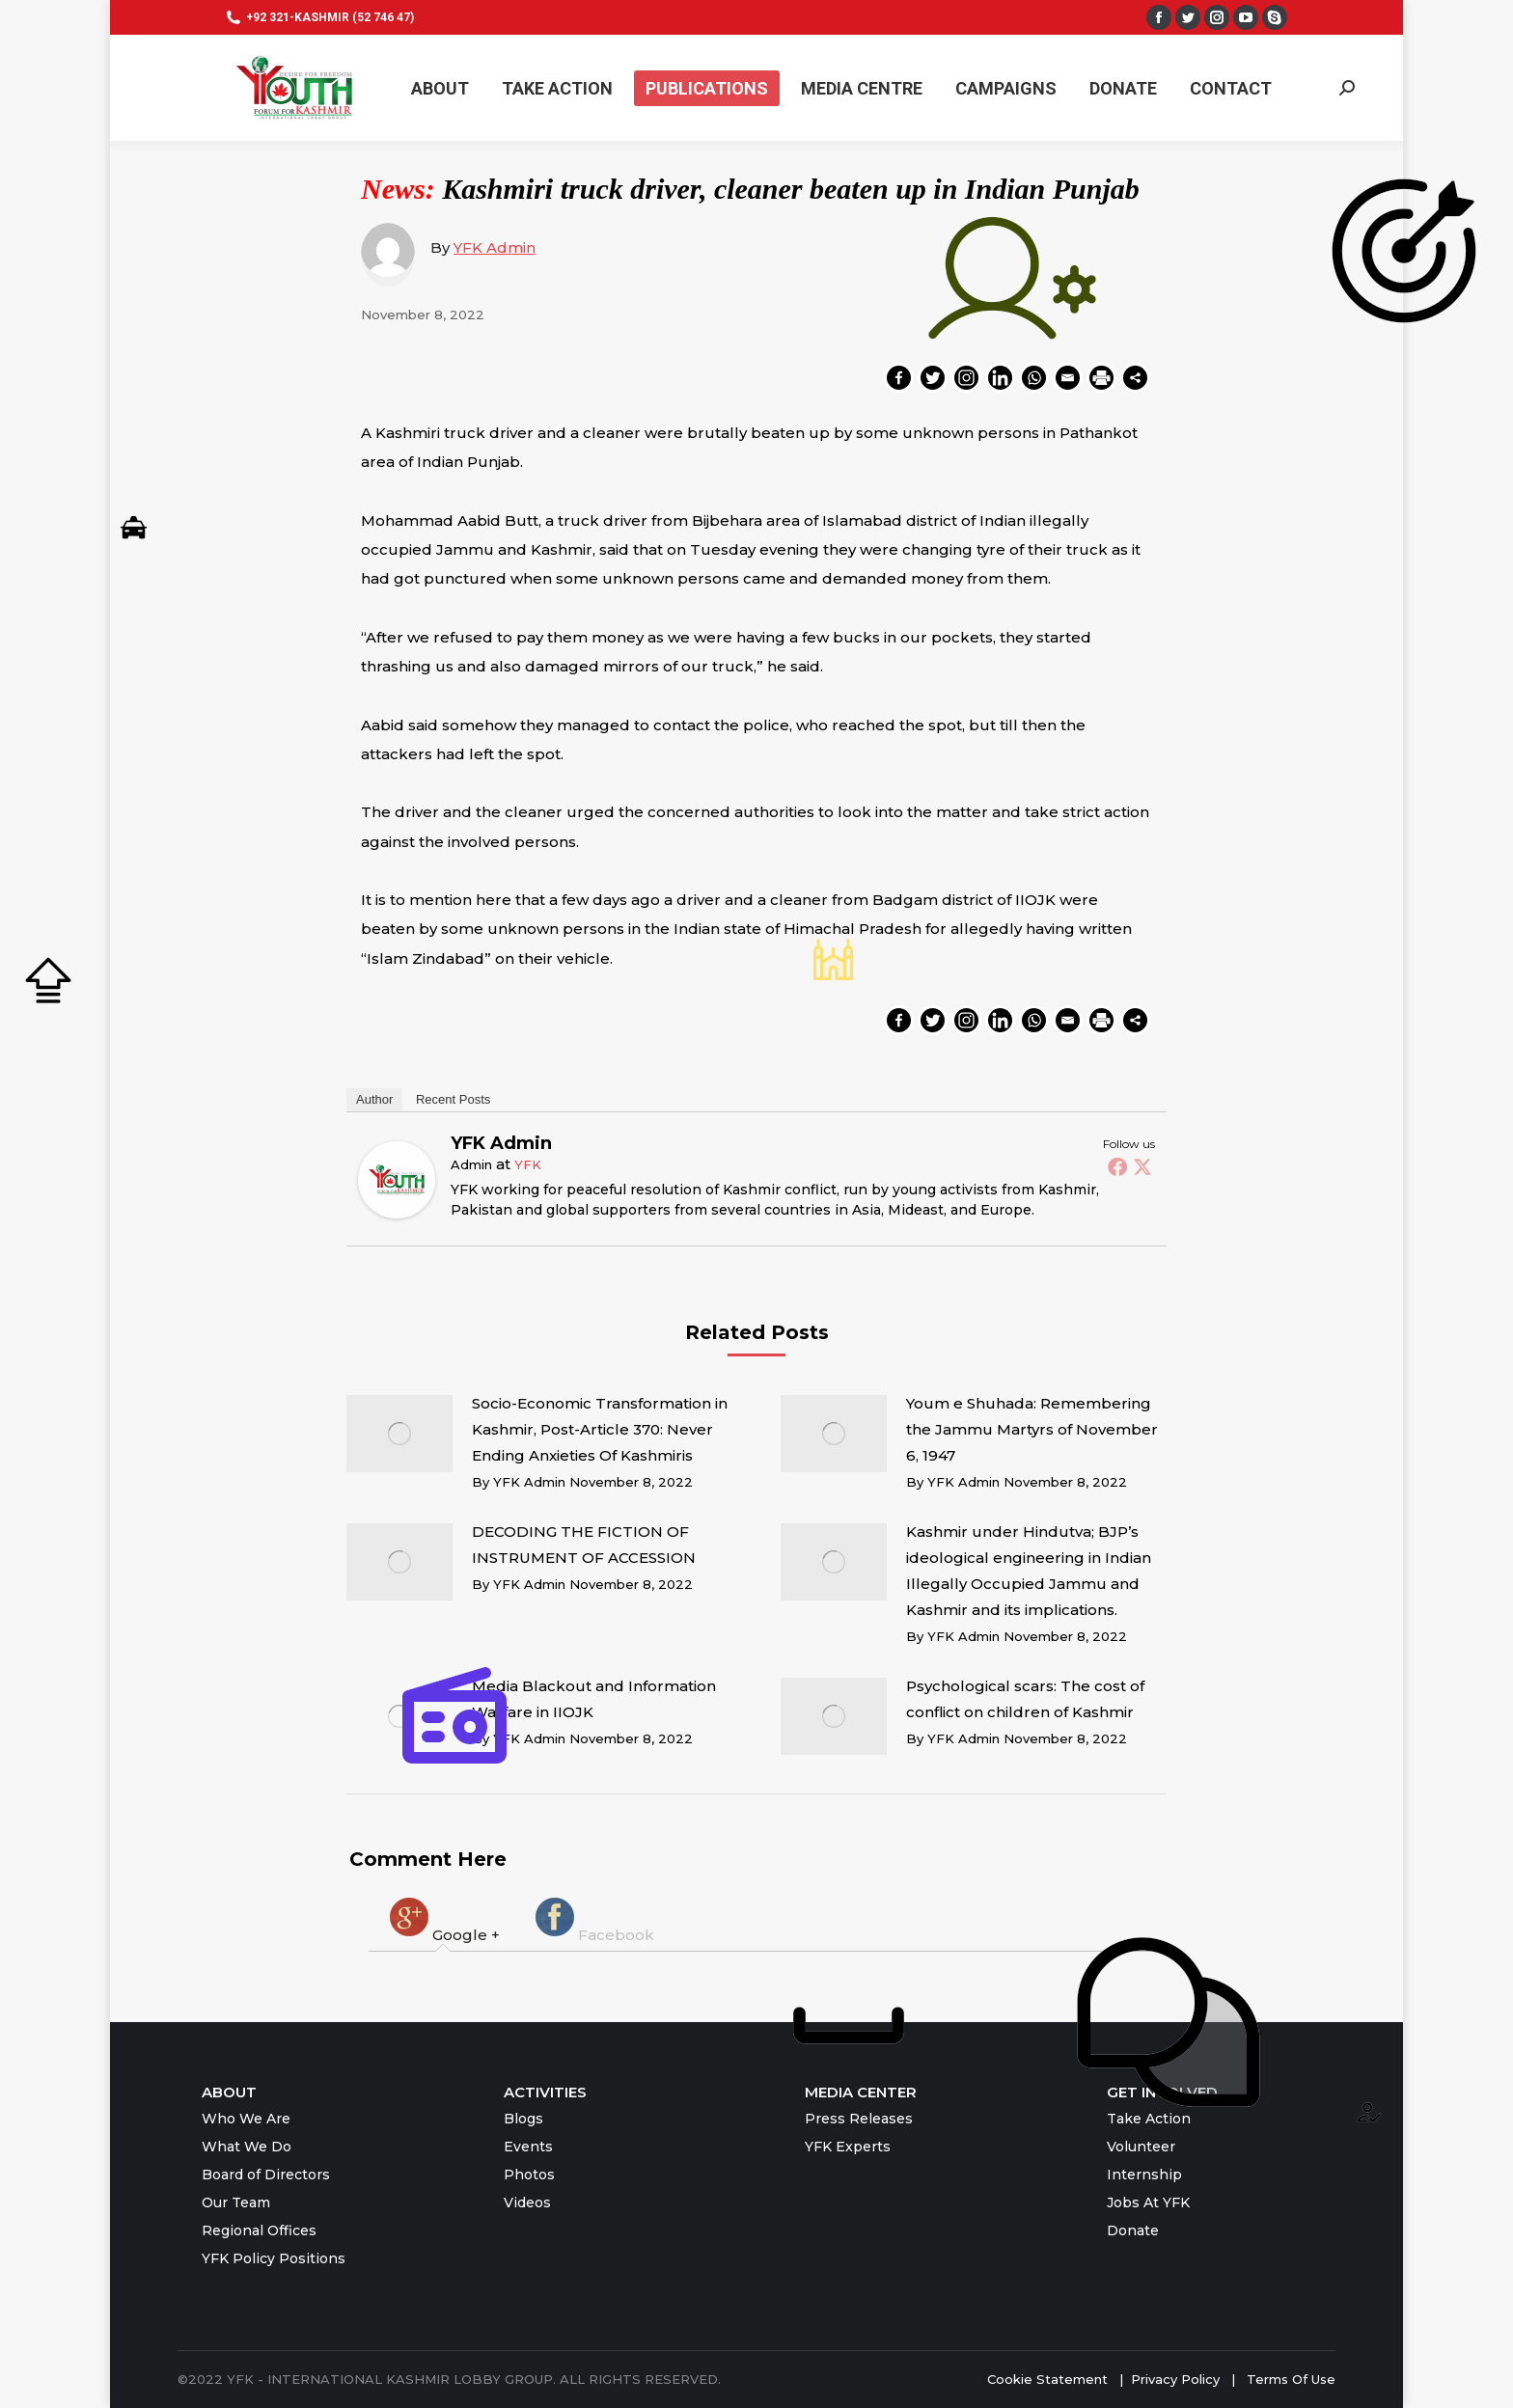  What do you see at coordinates (133, 529) in the screenshot?
I see `request a taxi or ride service` at bounding box center [133, 529].